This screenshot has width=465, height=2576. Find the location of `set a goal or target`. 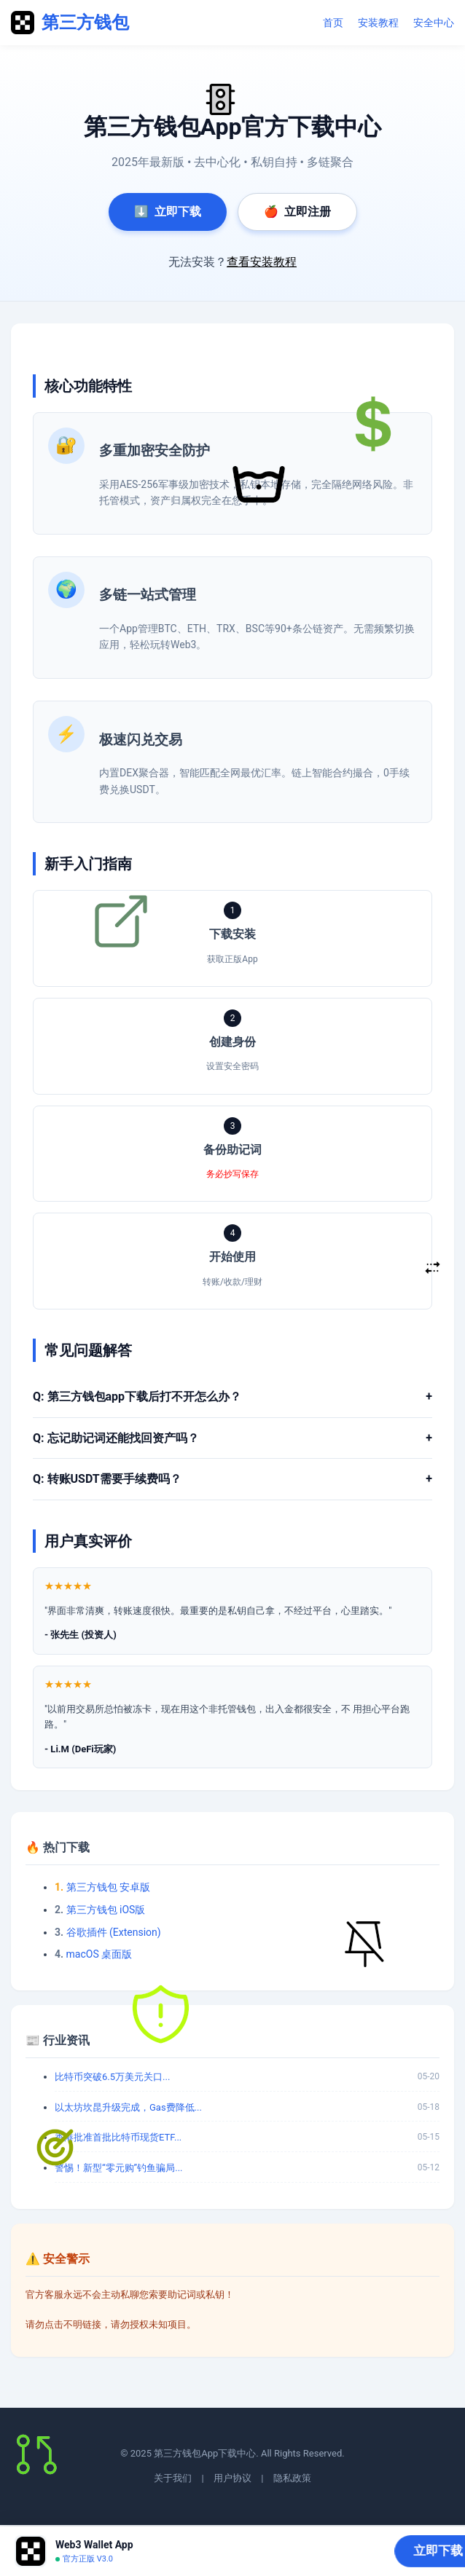

set a goal or target is located at coordinates (55, 2147).